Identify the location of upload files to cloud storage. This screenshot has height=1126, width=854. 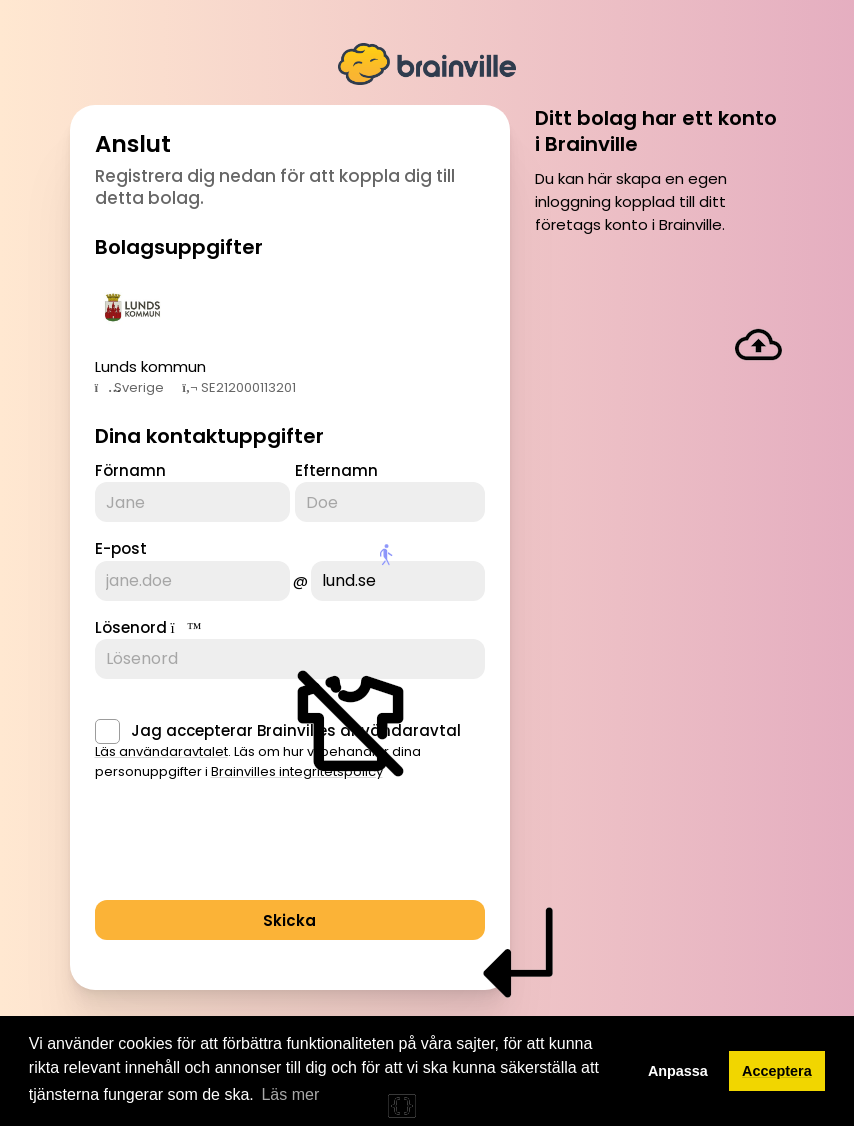
(758, 344).